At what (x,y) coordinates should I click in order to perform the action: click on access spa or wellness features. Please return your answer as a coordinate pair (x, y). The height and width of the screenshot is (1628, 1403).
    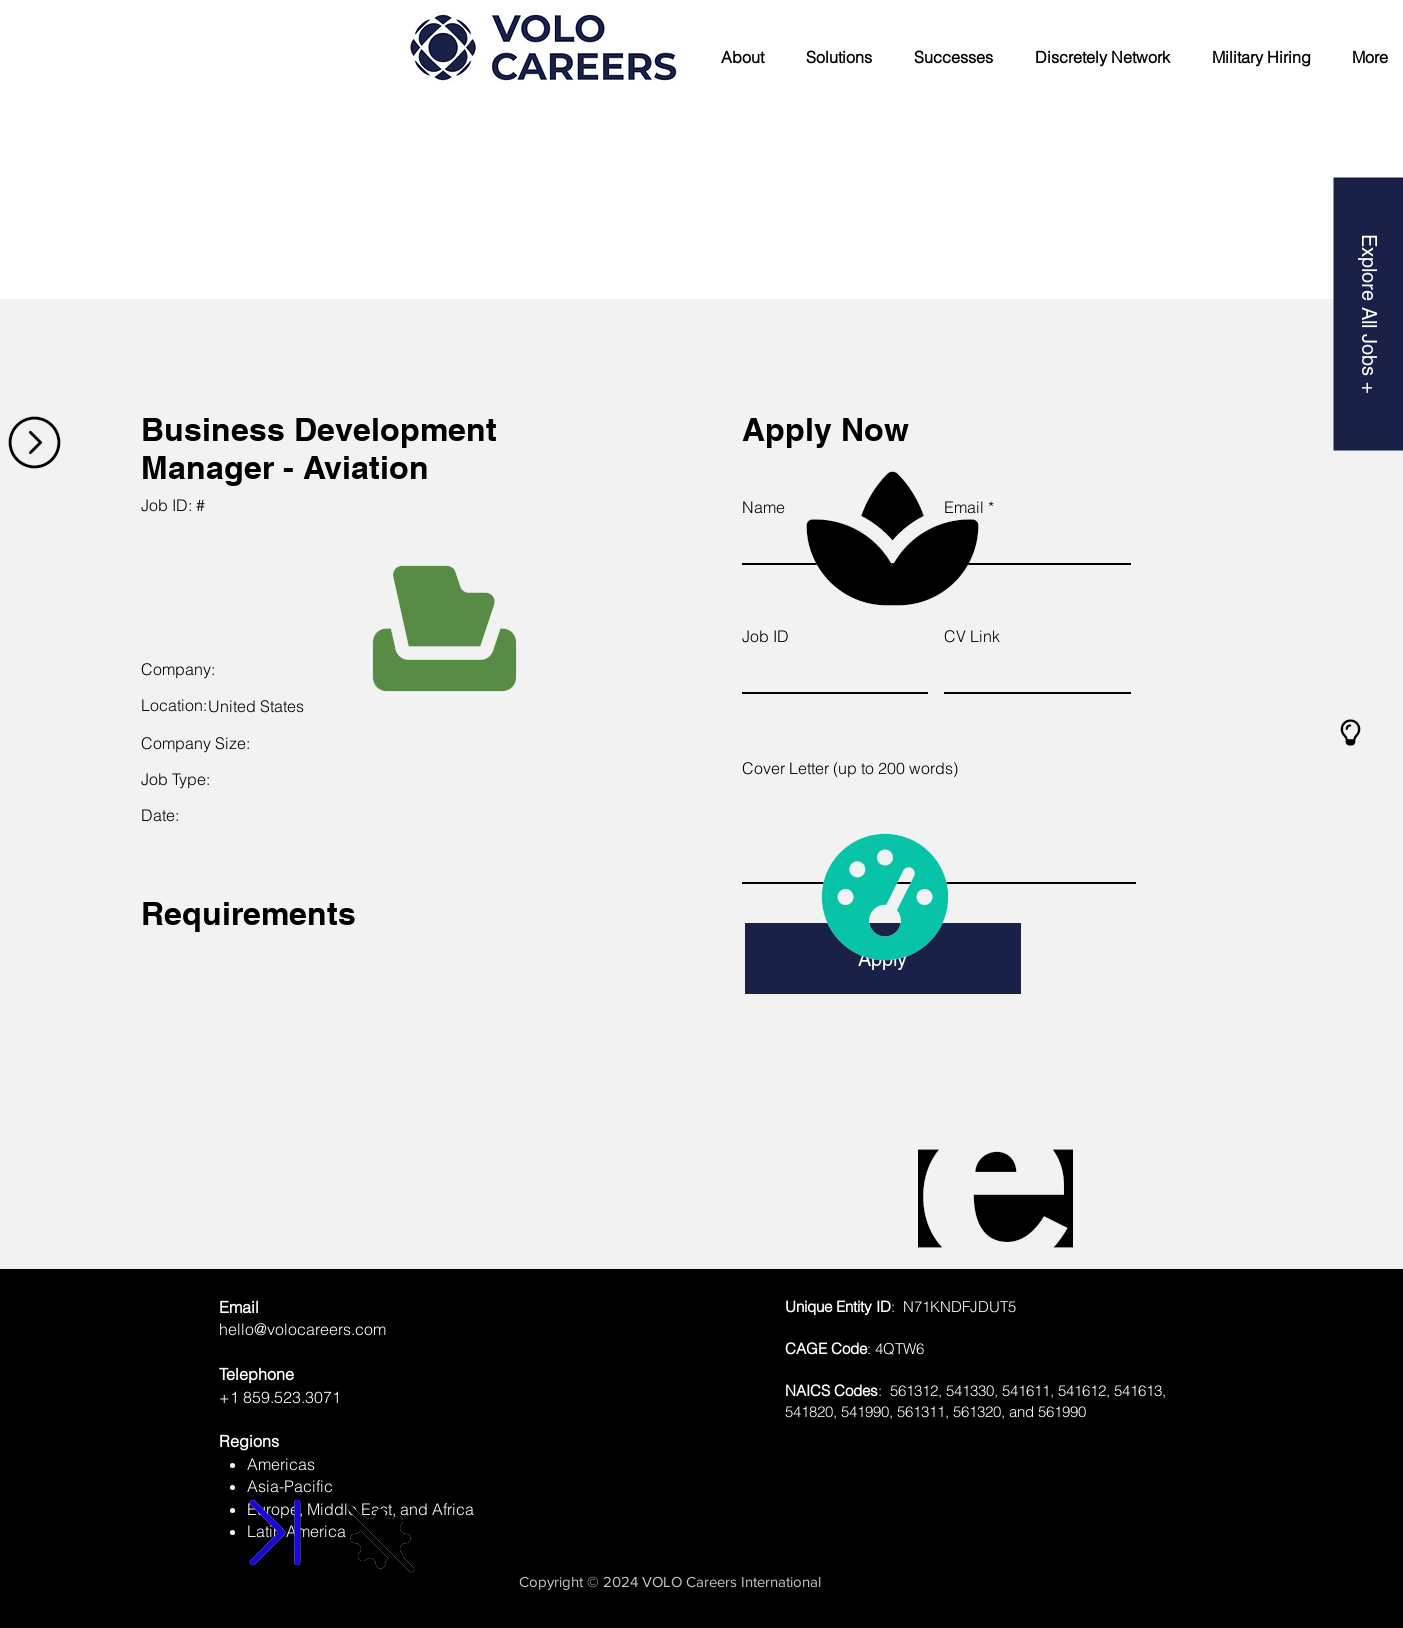
    Looking at the image, I should click on (892, 538).